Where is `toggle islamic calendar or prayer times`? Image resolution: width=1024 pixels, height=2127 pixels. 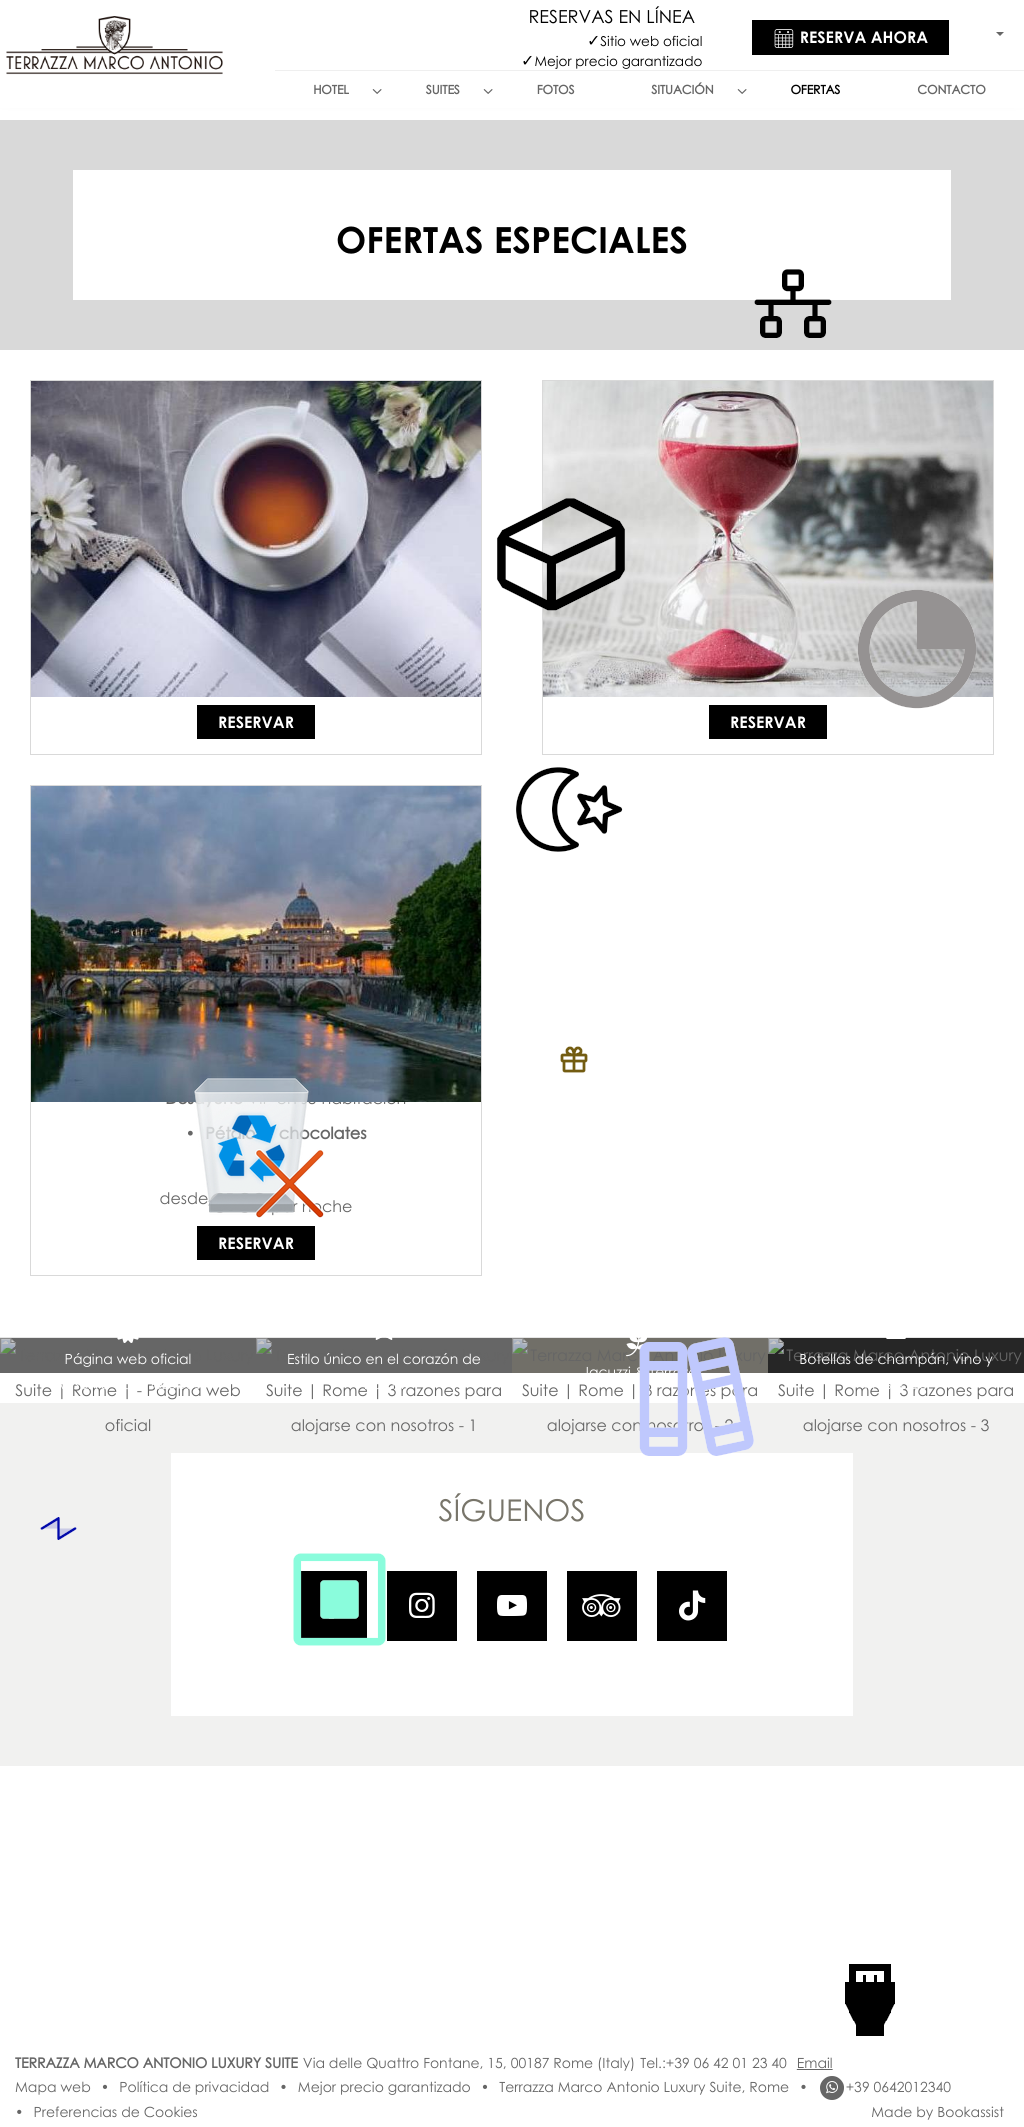
toggle islamic calendar or prayer times is located at coordinates (565, 809).